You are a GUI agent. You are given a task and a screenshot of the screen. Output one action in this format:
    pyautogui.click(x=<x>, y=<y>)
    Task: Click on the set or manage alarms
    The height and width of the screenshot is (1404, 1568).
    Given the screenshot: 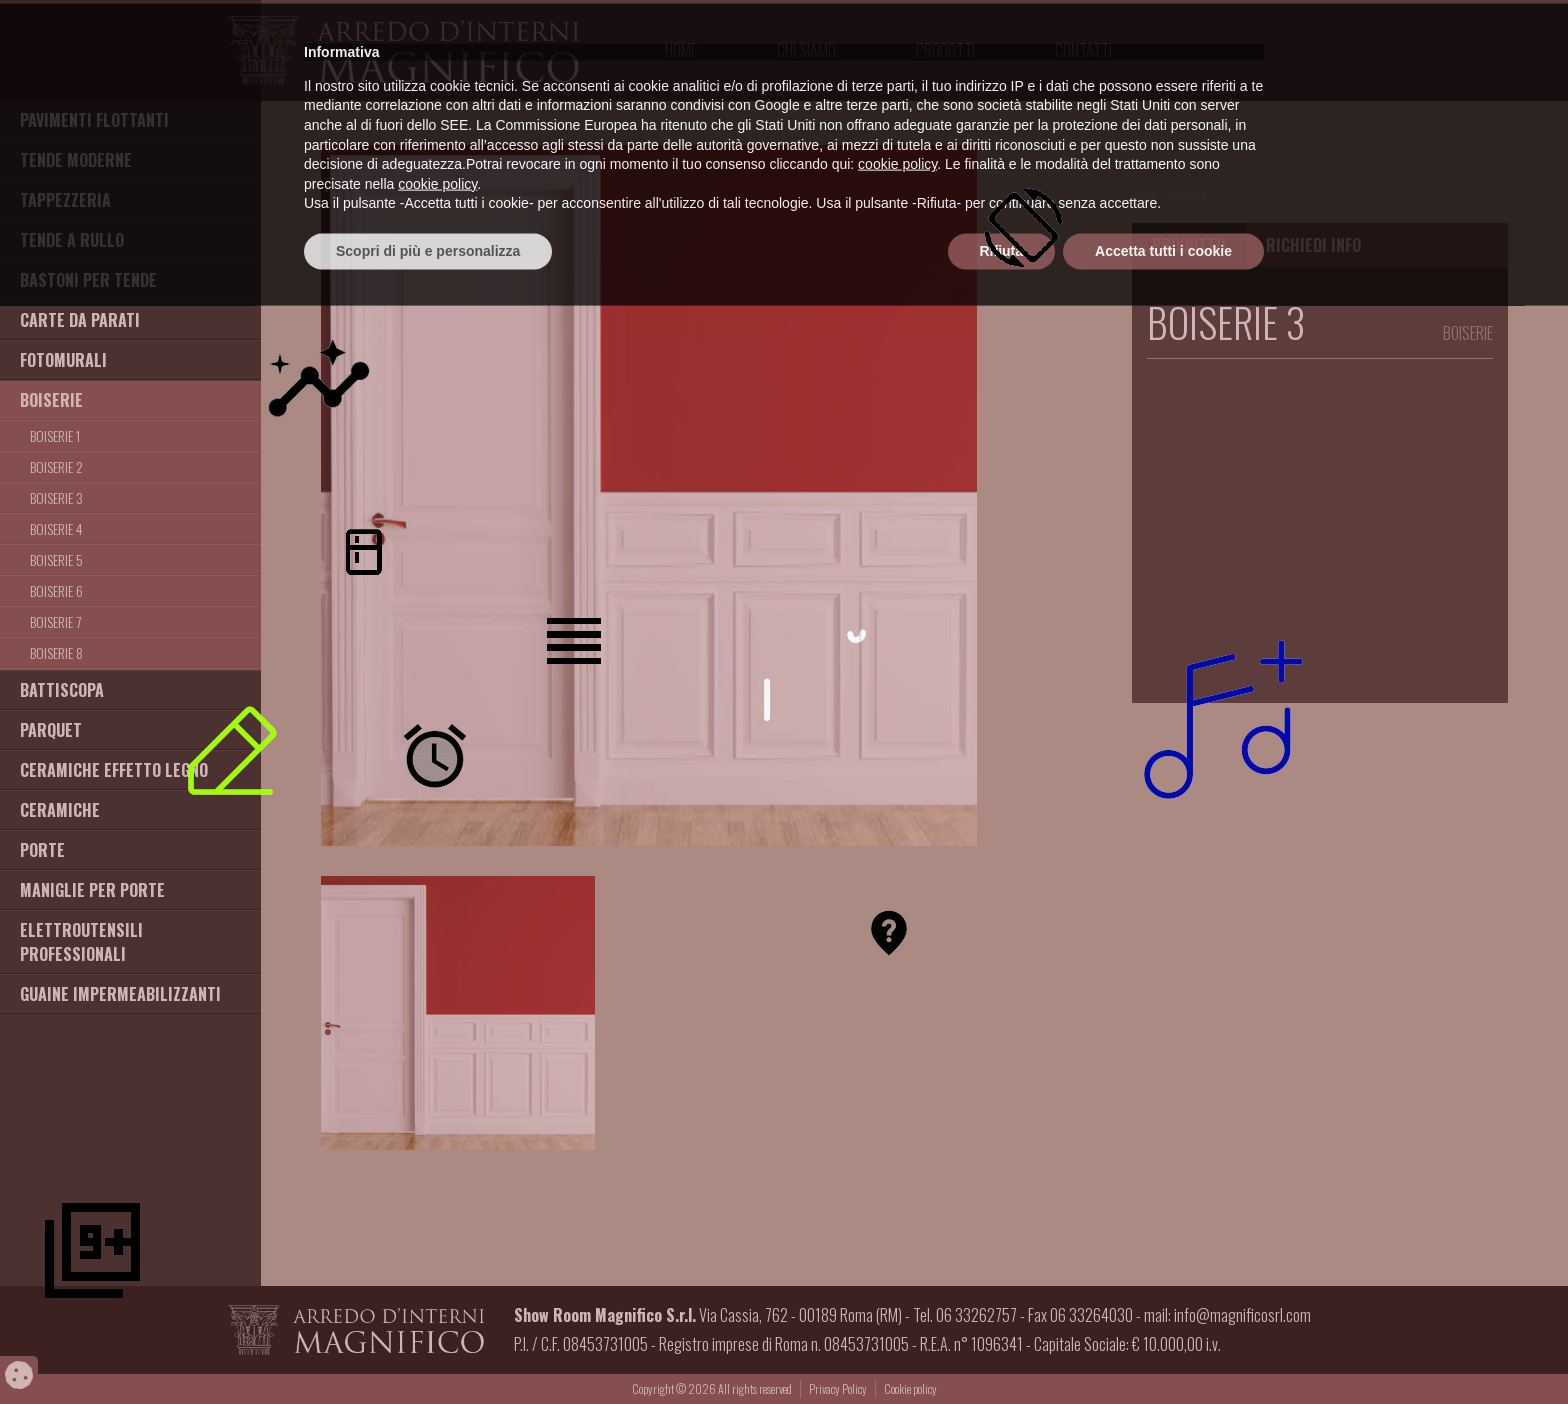 What is the action you would take?
    pyautogui.click(x=435, y=756)
    